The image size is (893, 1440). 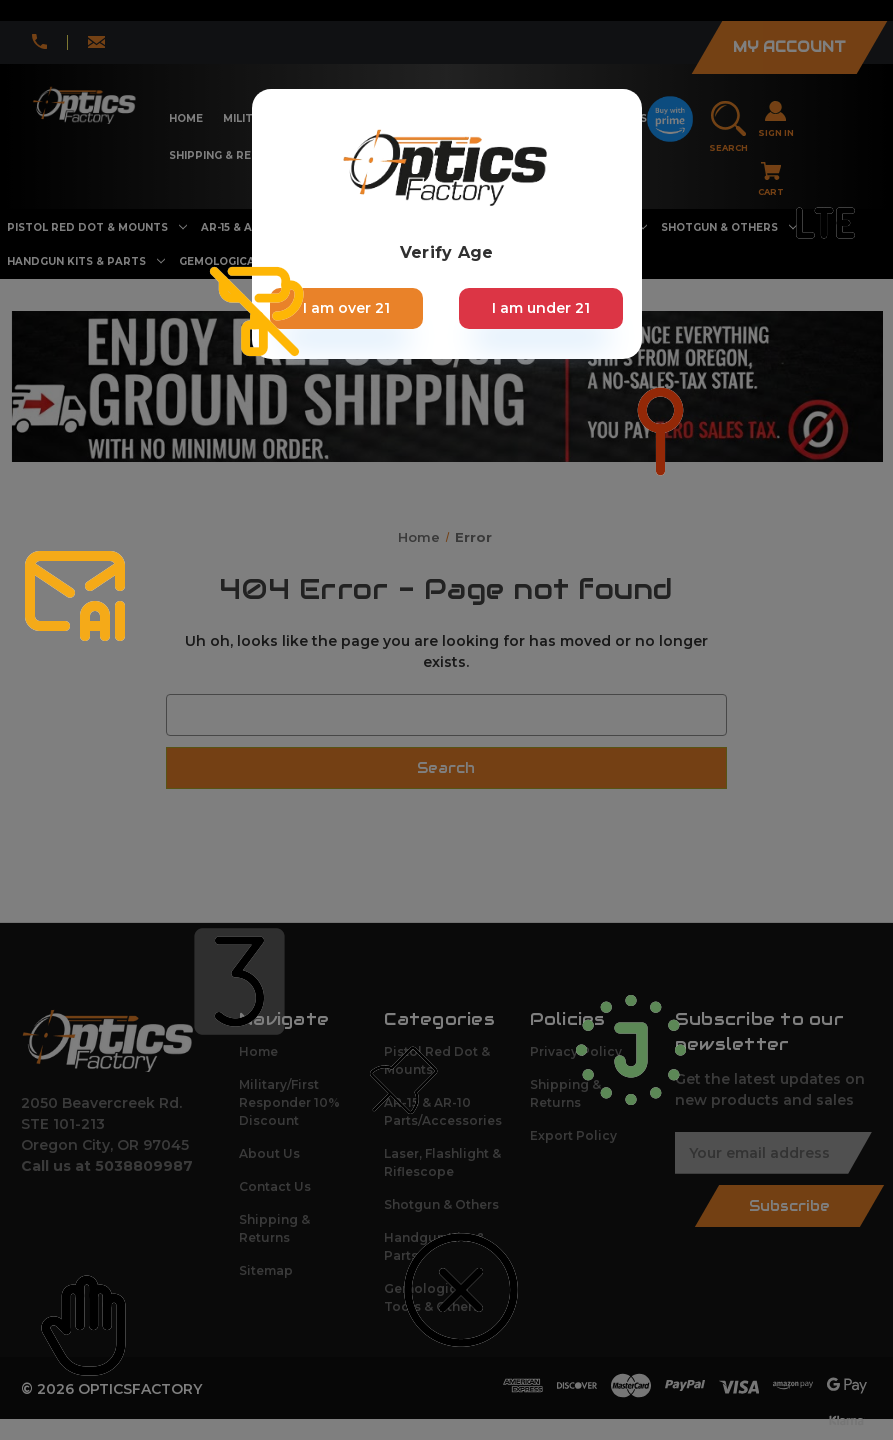 I want to click on indicates a loading or pending state for item "J", so click(x=631, y=1050).